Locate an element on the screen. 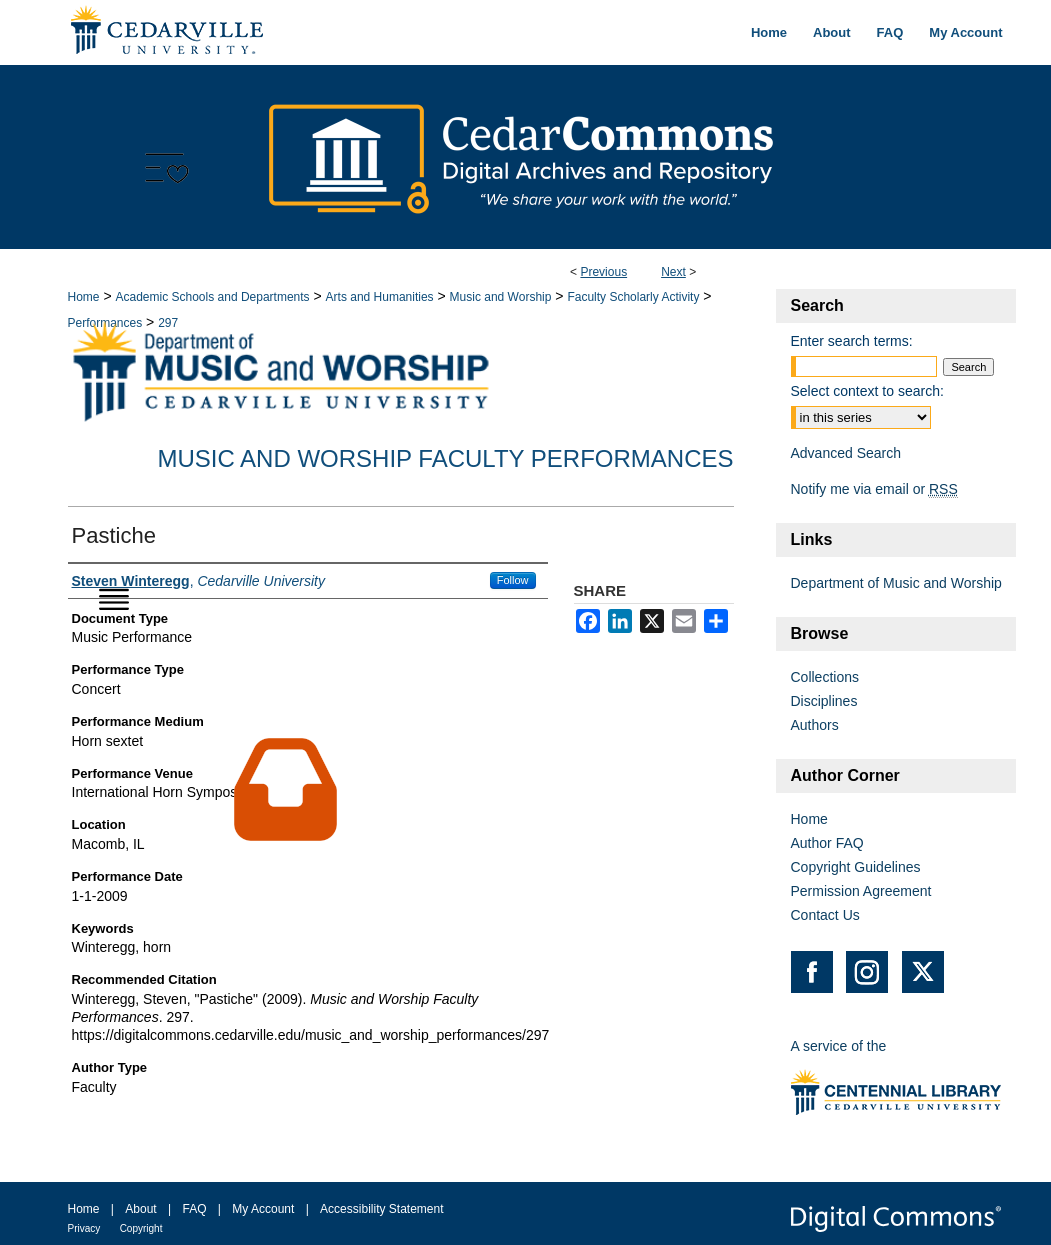 This screenshot has width=1051, height=1245. view your inbox is located at coordinates (285, 789).